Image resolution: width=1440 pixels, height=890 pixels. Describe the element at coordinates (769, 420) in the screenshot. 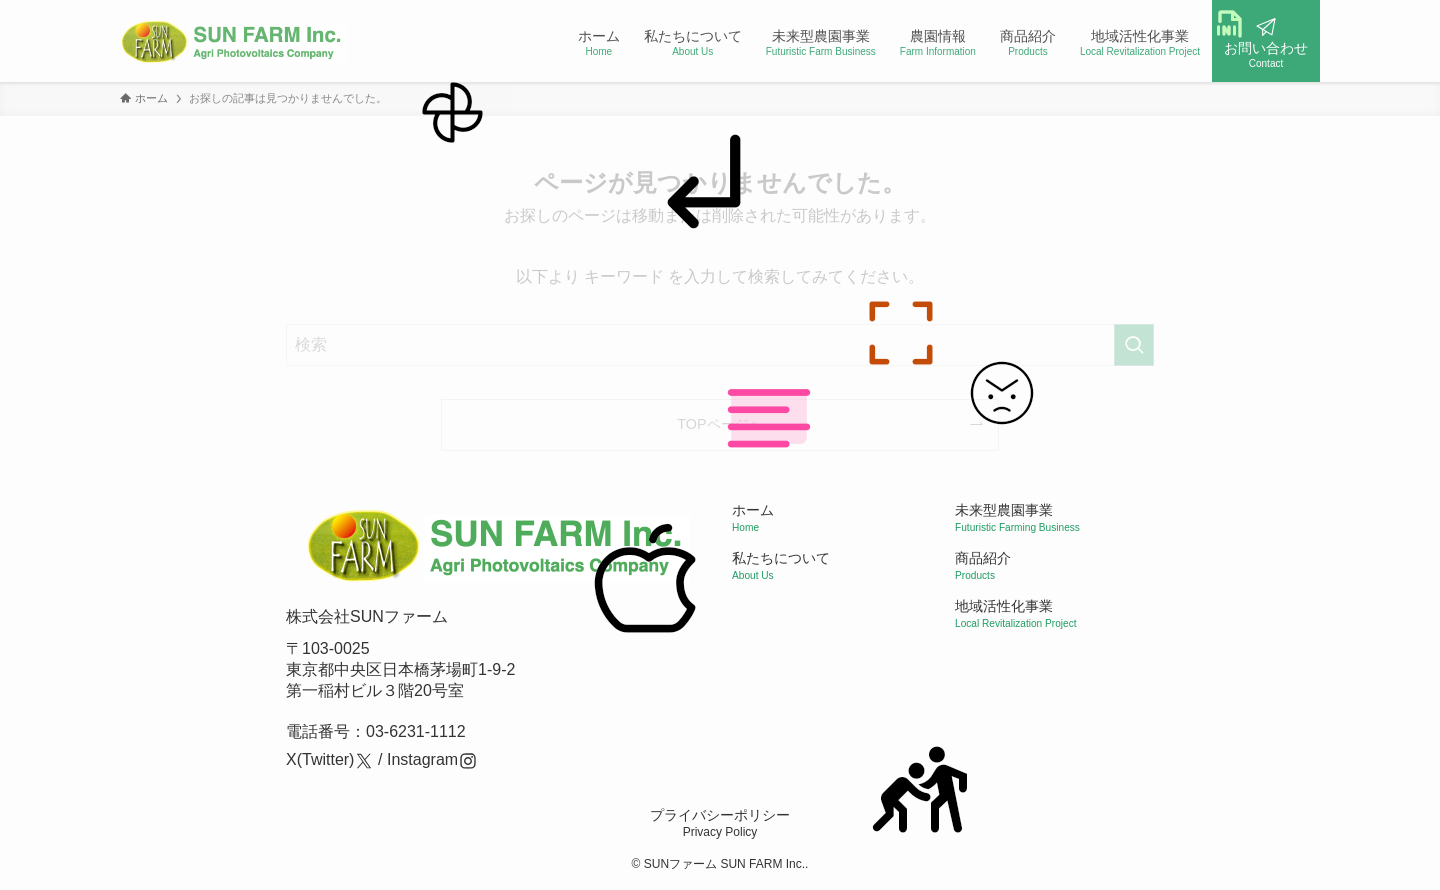

I see `align text to the left` at that location.